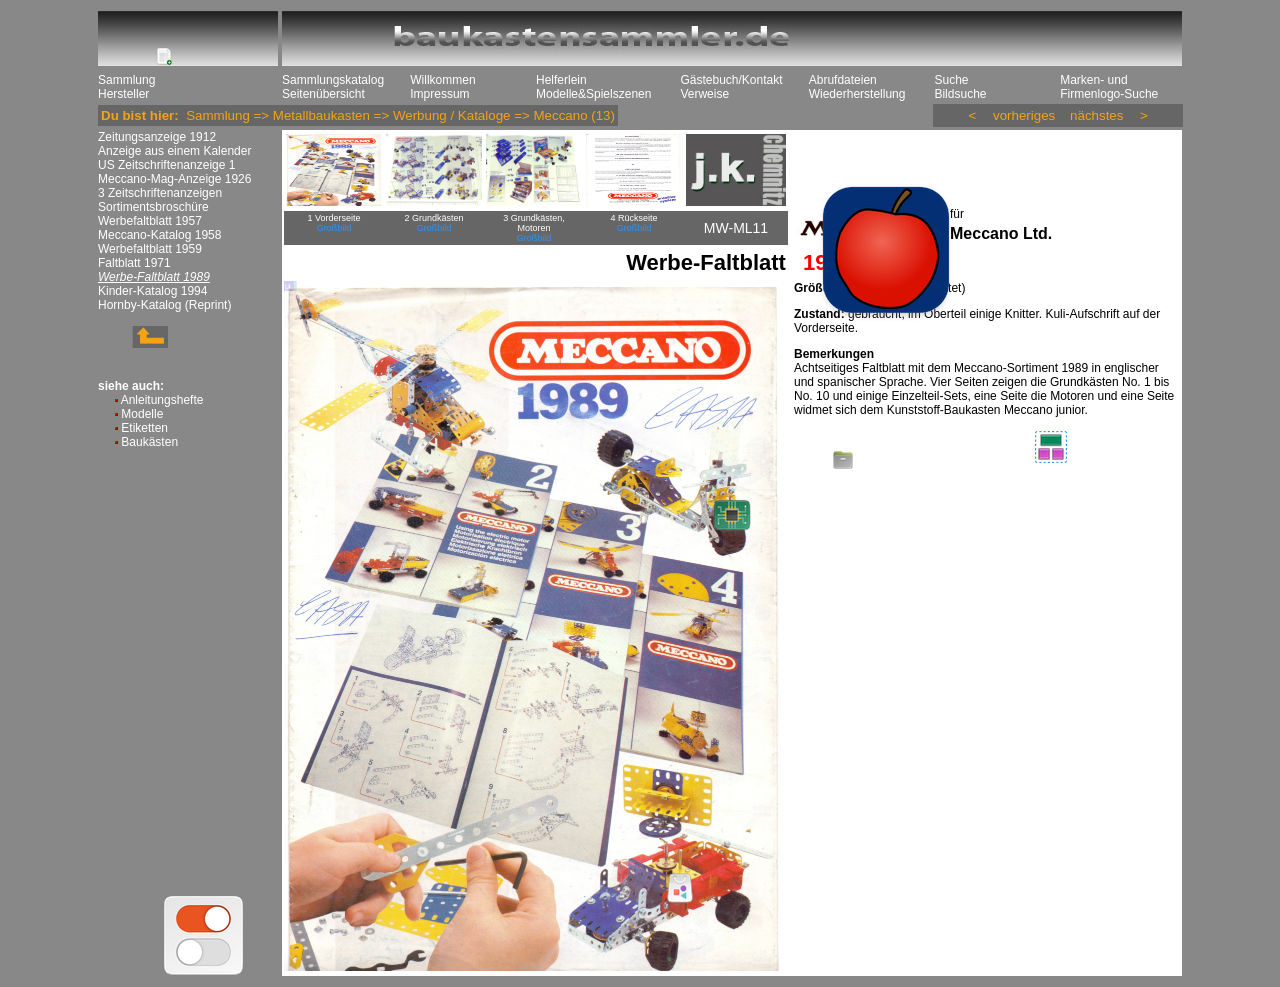 This screenshot has width=1280, height=987. I want to click on create a new document, so click(164, 56).